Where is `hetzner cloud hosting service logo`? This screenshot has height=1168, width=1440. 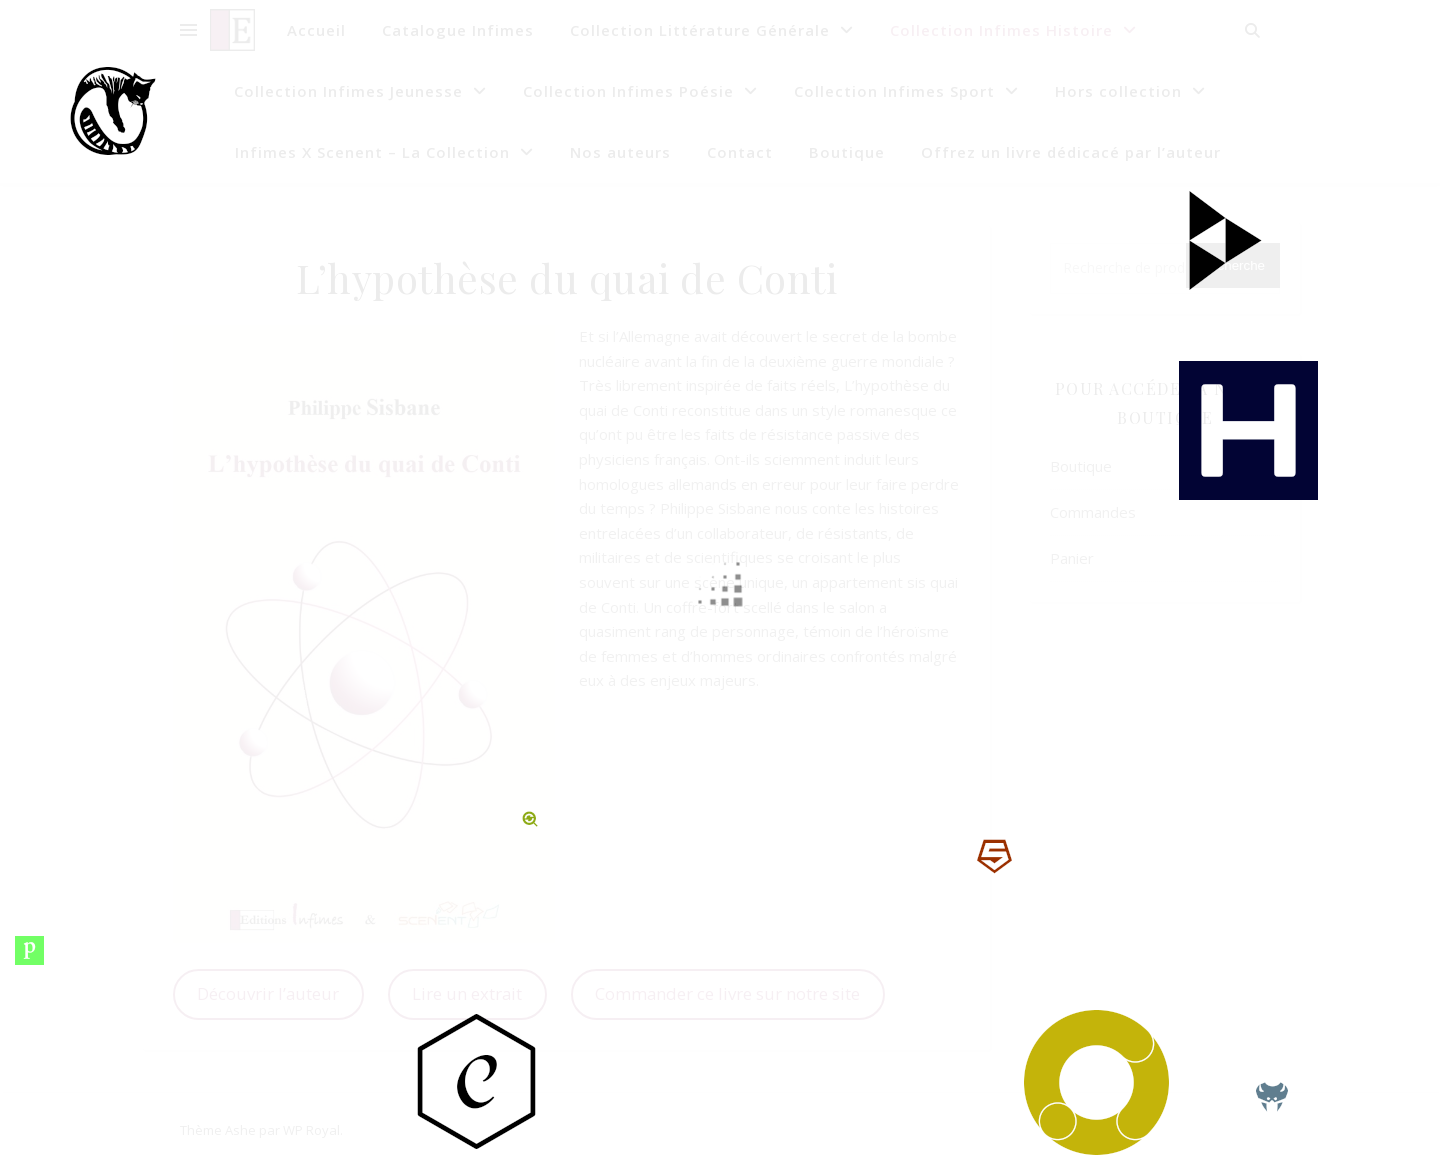
hetzner cloud hosting service logo is located at coordinates (1248, 430).